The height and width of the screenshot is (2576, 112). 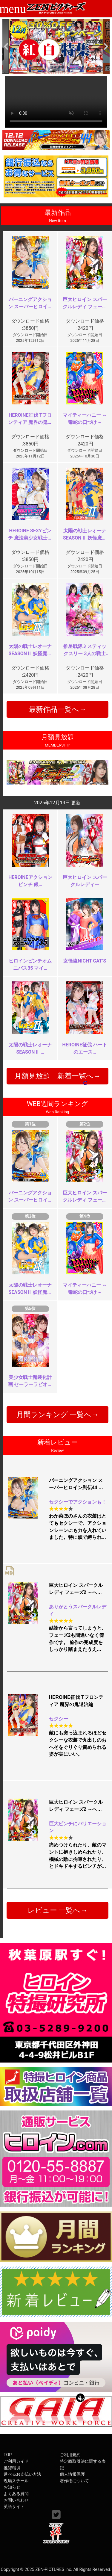 What do you see at coordinates (28, 1609) in the screenshot?
I see `access shuttle or transportation services` at bounding box center [28, 1609].